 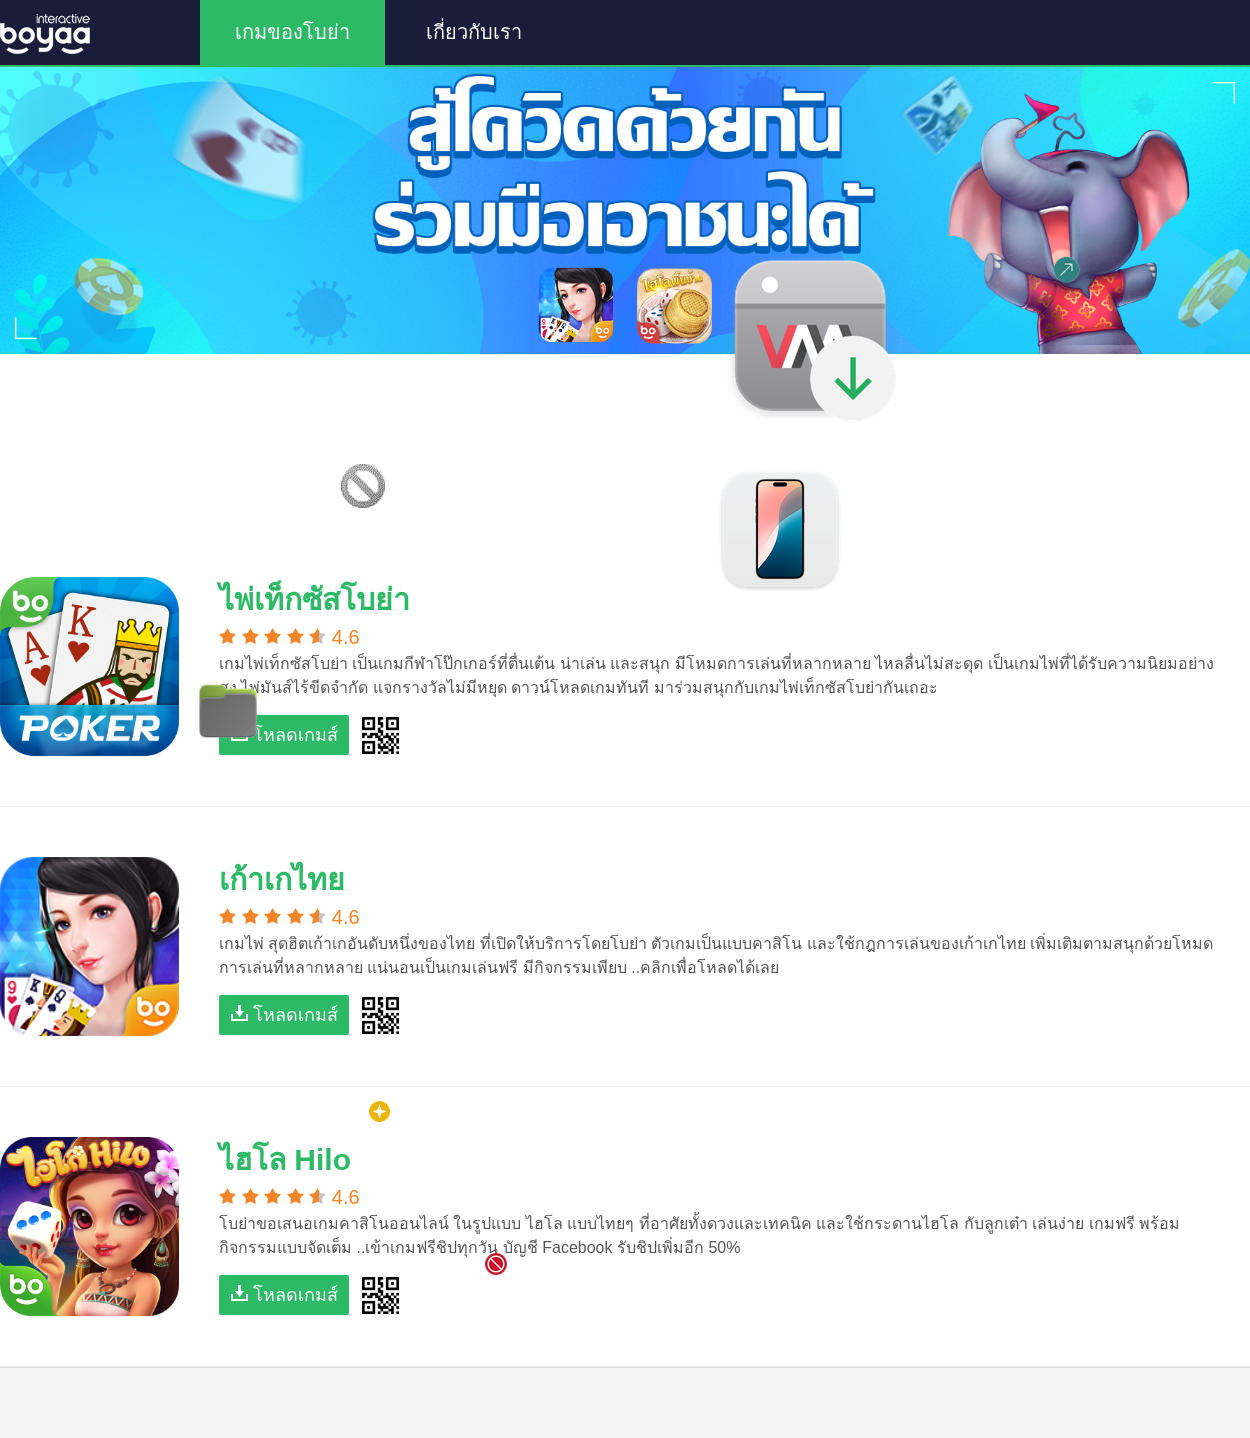 I want to click on mark a bluetooth device as trusted, so click(x=379, y=1111).